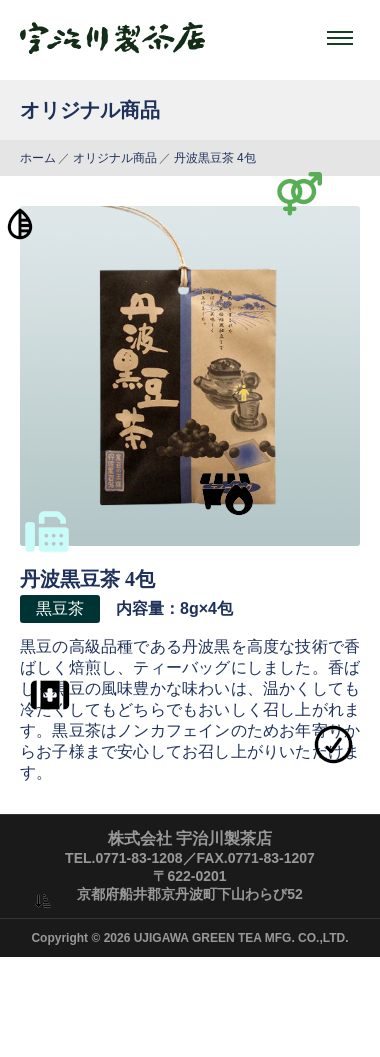 Image resolution: width=380 pixels, height=1057 pixels. What do you see at coordinates (43, 901) in the screenshot?
I see `sort items from smallest to largest` at bounding box center [43, 901].